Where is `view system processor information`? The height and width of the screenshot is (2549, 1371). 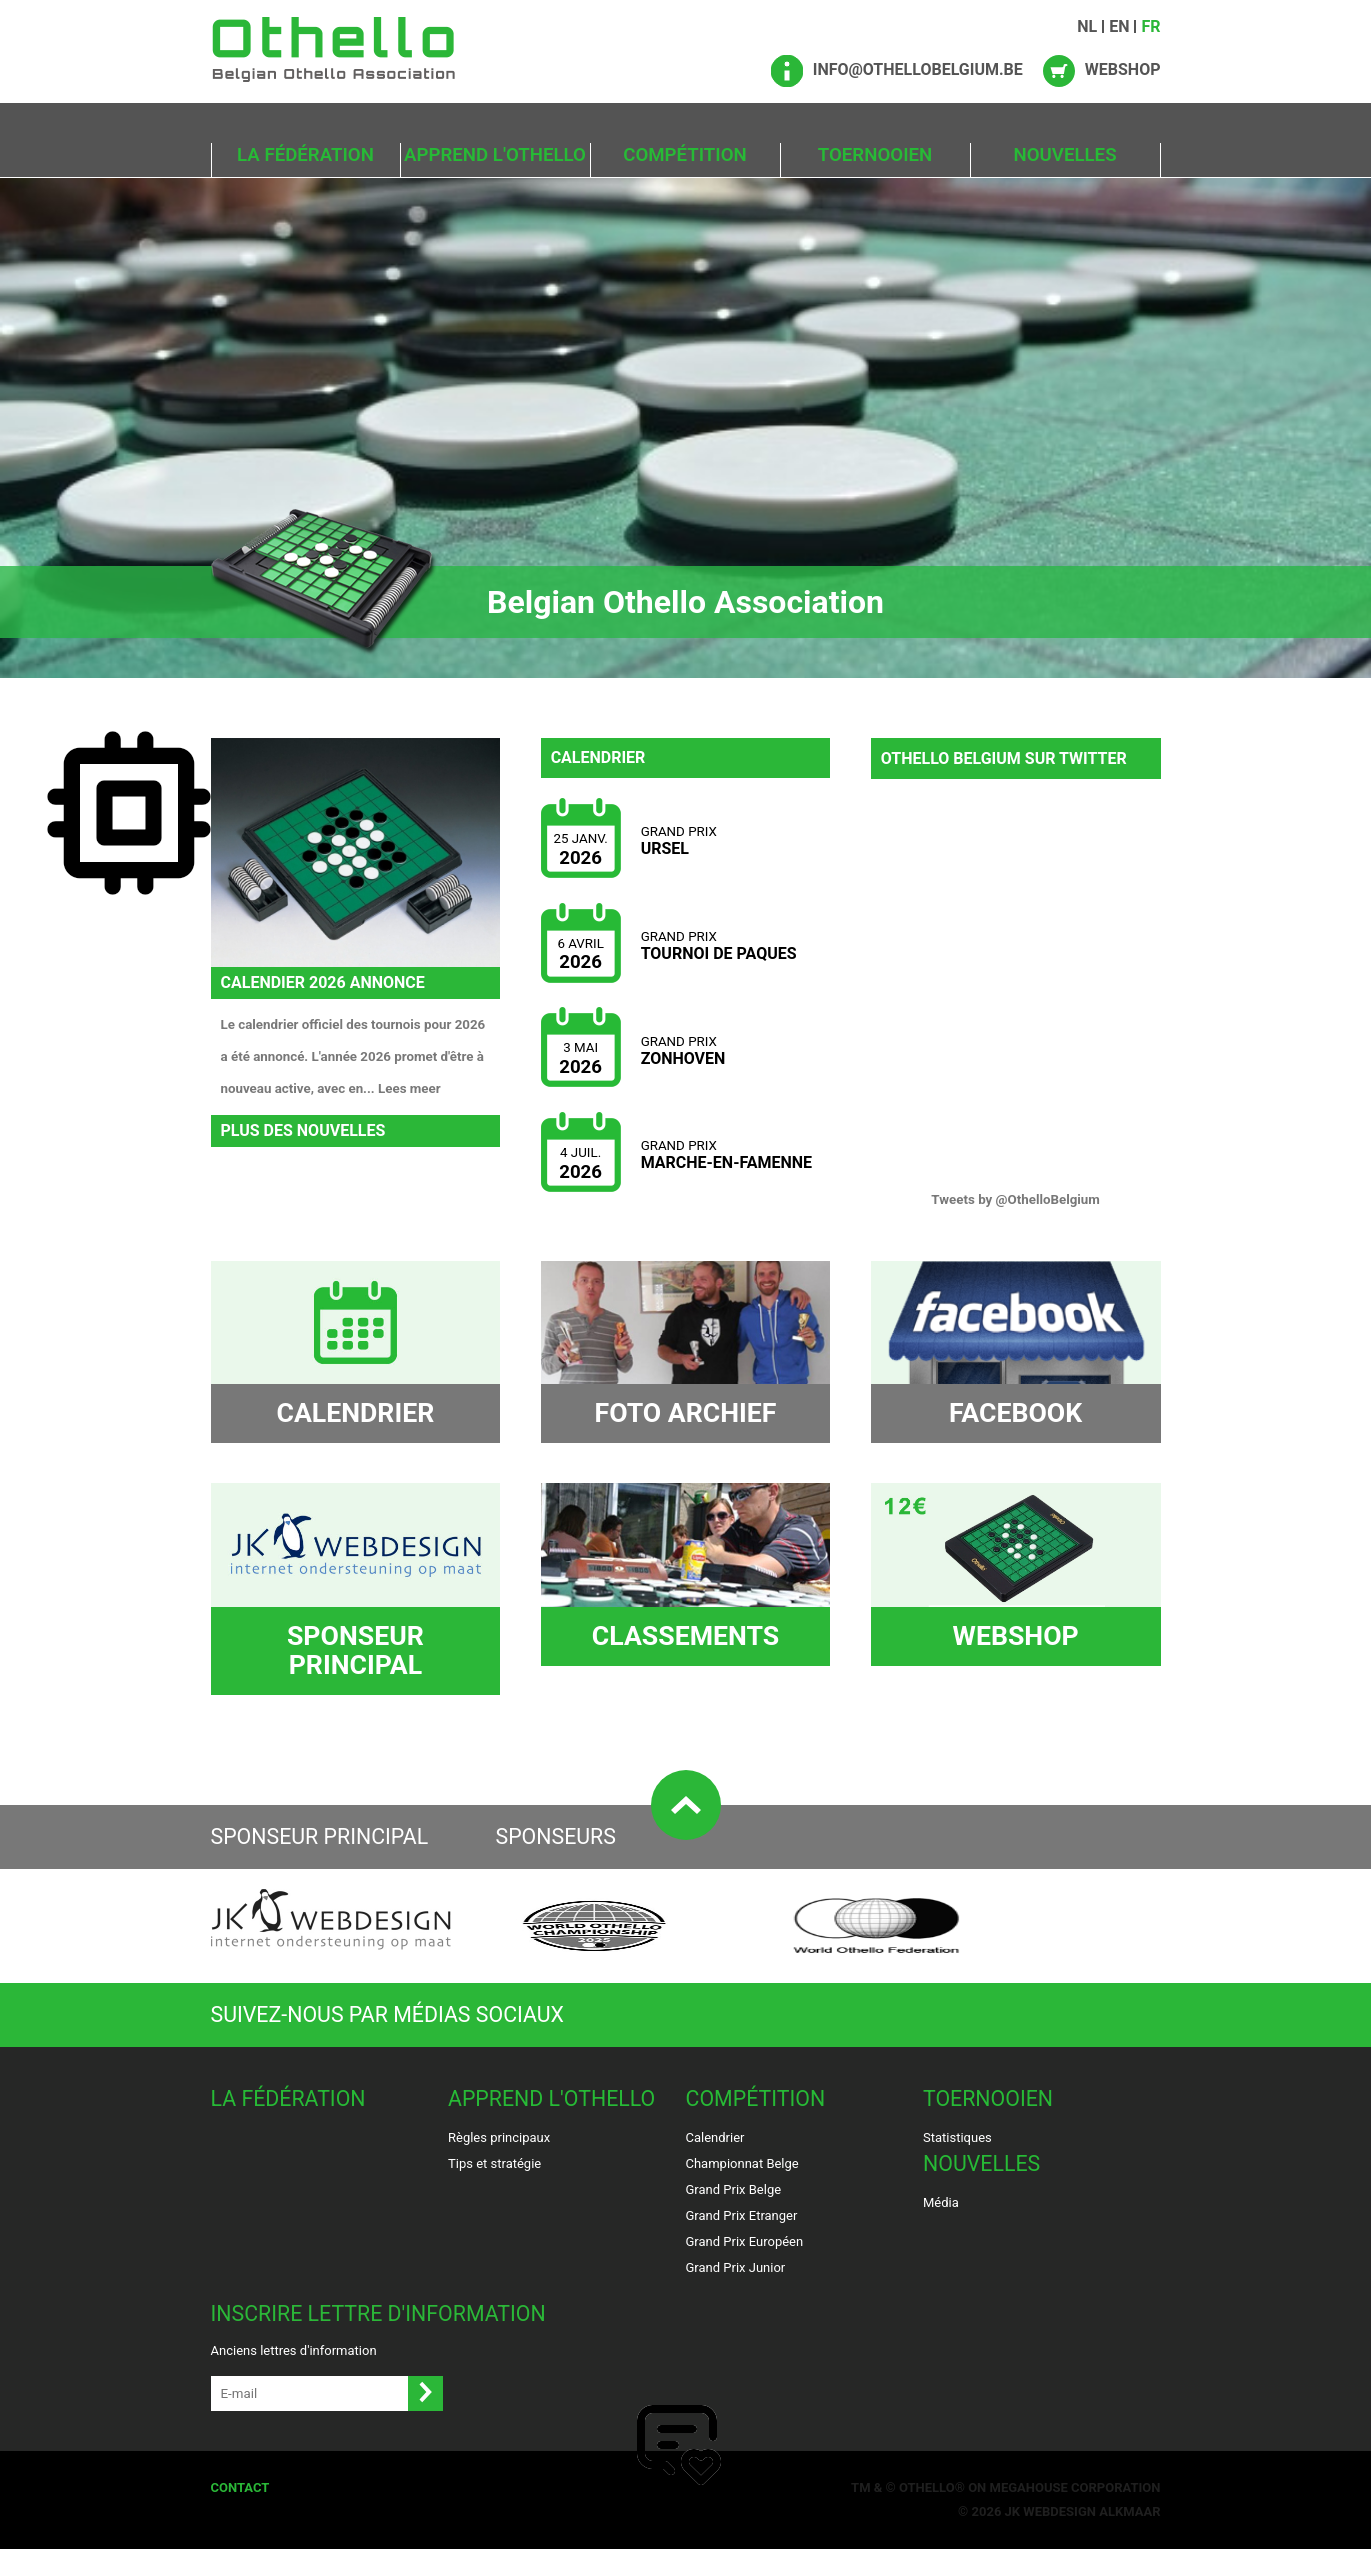
view system processor information is located at coordinates (129, 813).